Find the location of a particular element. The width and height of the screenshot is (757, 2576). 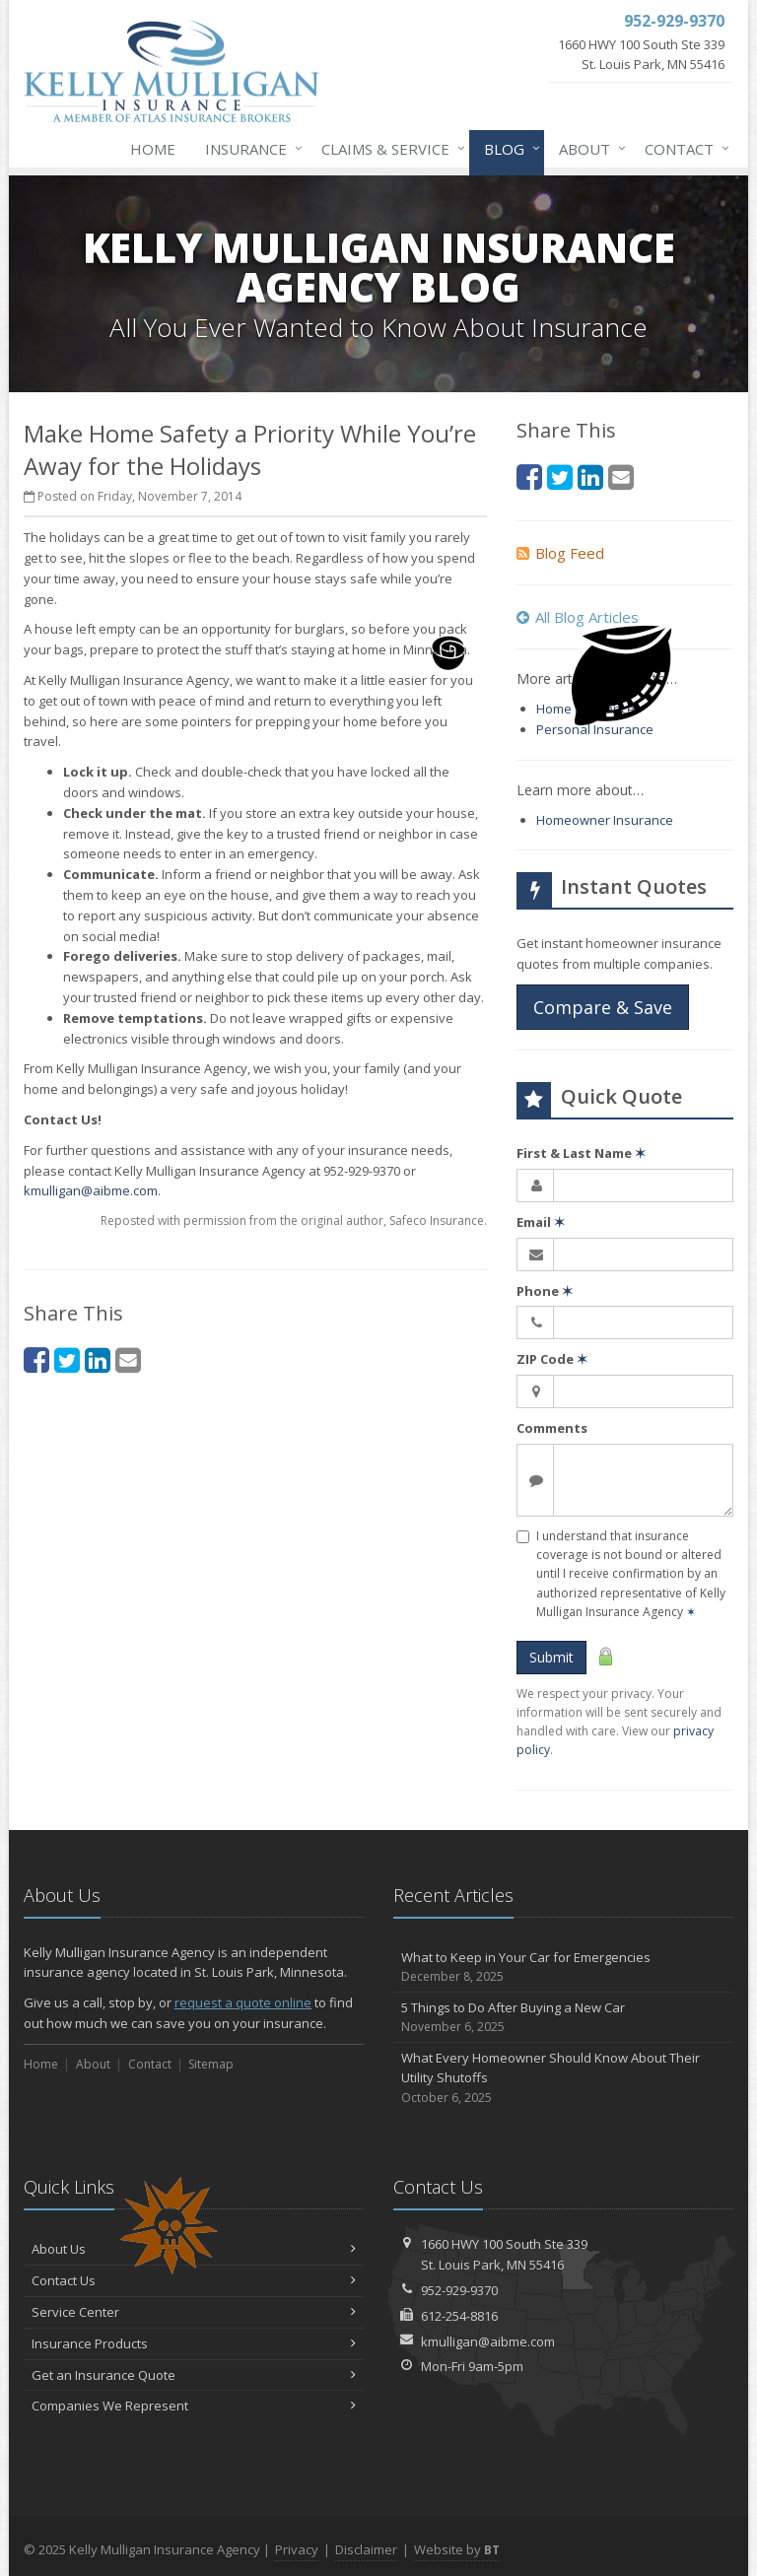

indicates a citrus or lemon-flavored item is located at coordinates (621, 675).